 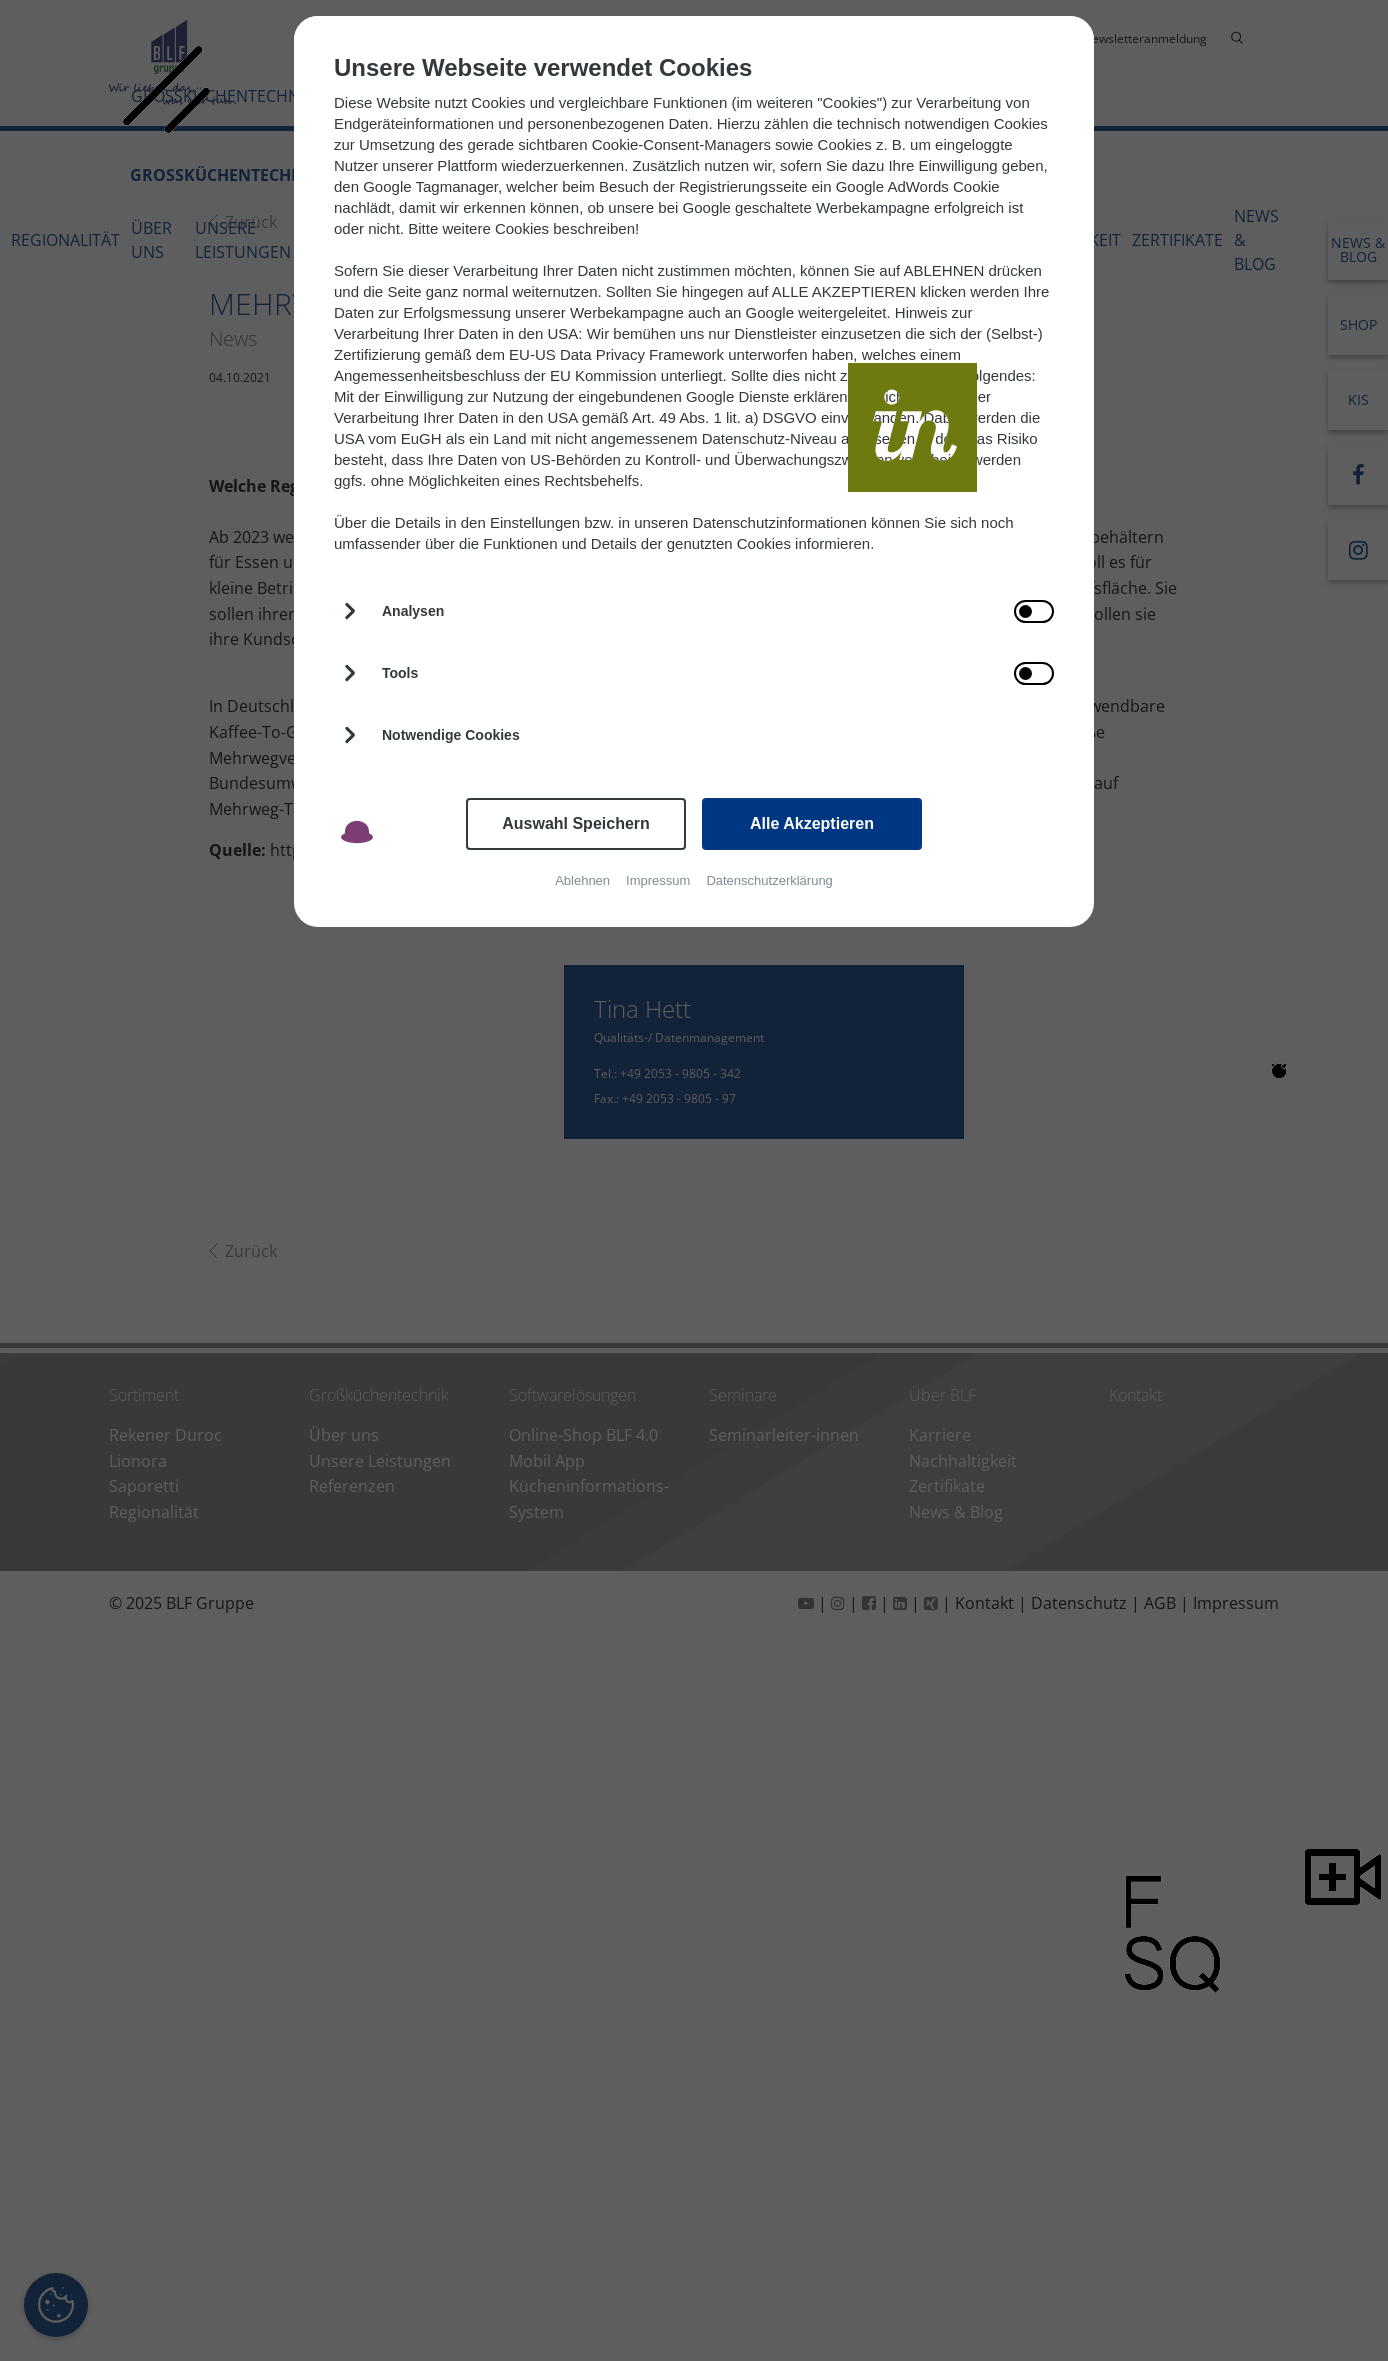 I want to click on add a new video recording, so click(x=1343, y=1877).